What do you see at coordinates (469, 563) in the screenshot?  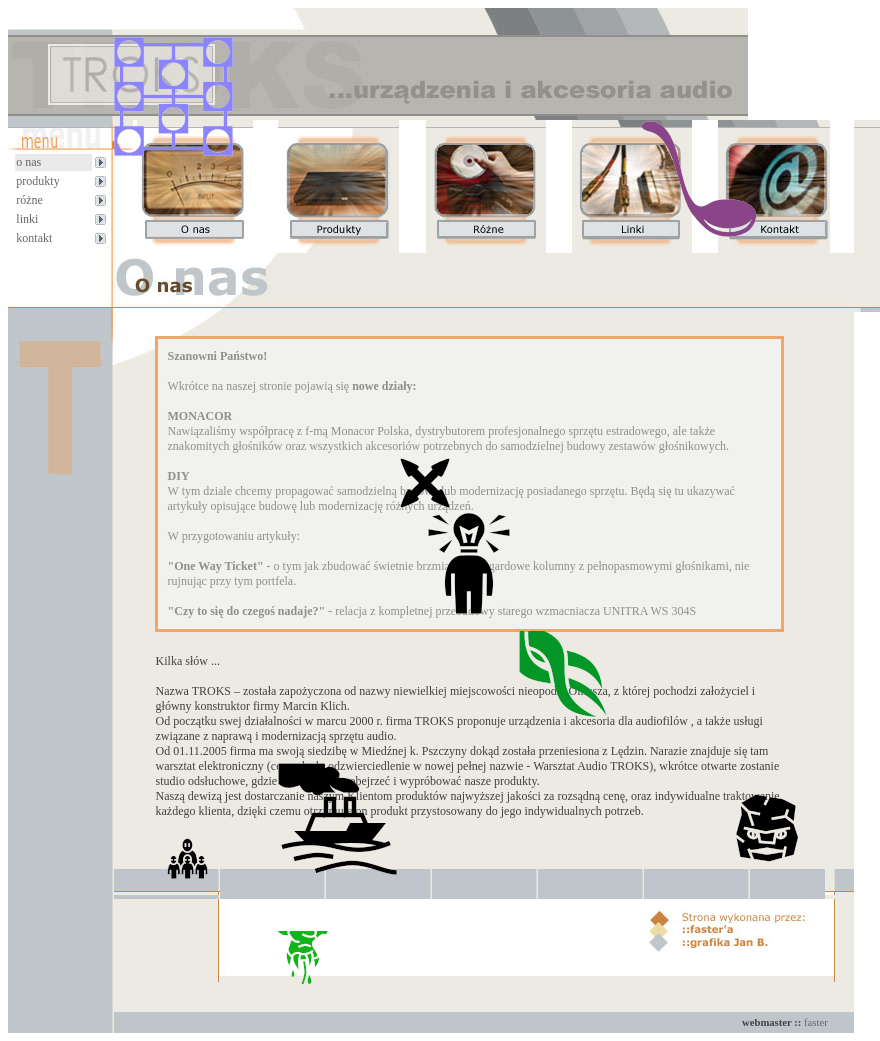 I see `indicates smart or intelligent feature enabled` at bounding box center [469, 563].